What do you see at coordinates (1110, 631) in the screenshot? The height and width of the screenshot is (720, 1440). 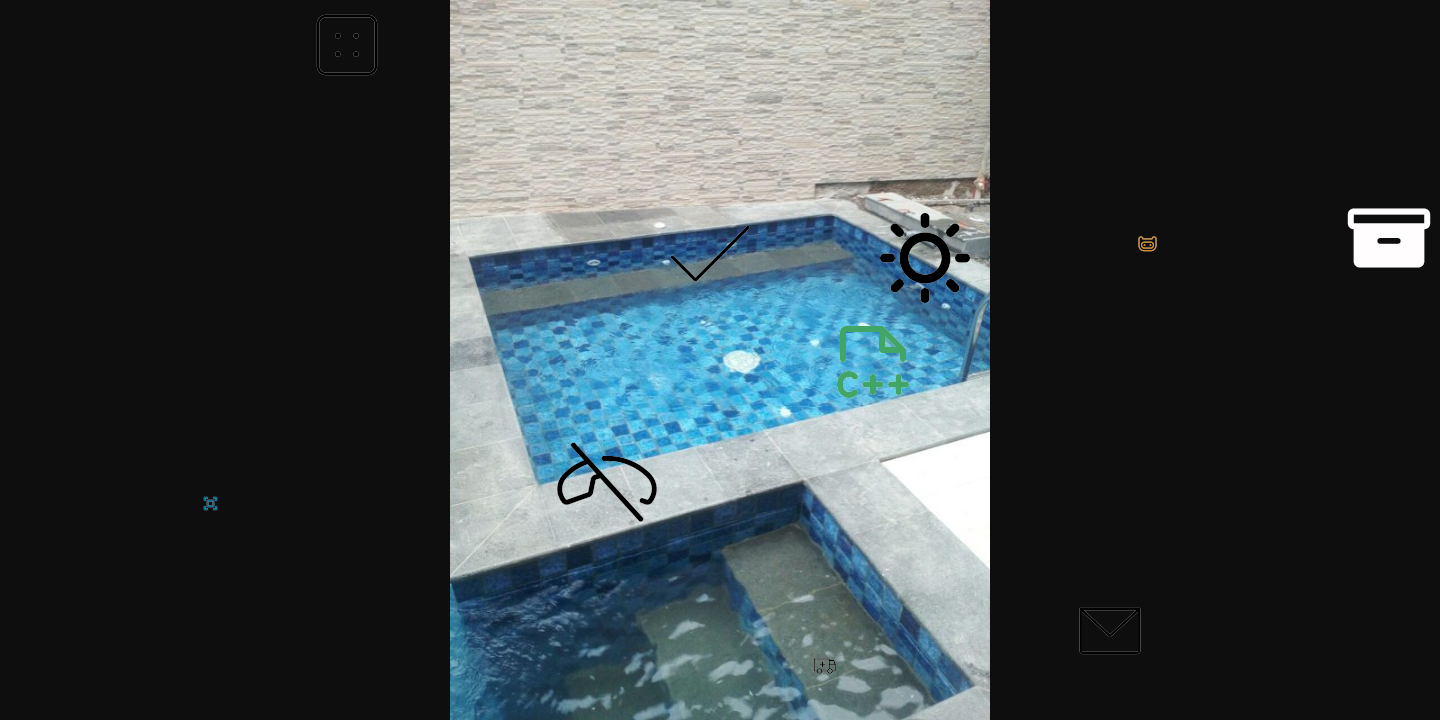 I see `access your inbox or messages` at bounding box center [1110, 631].